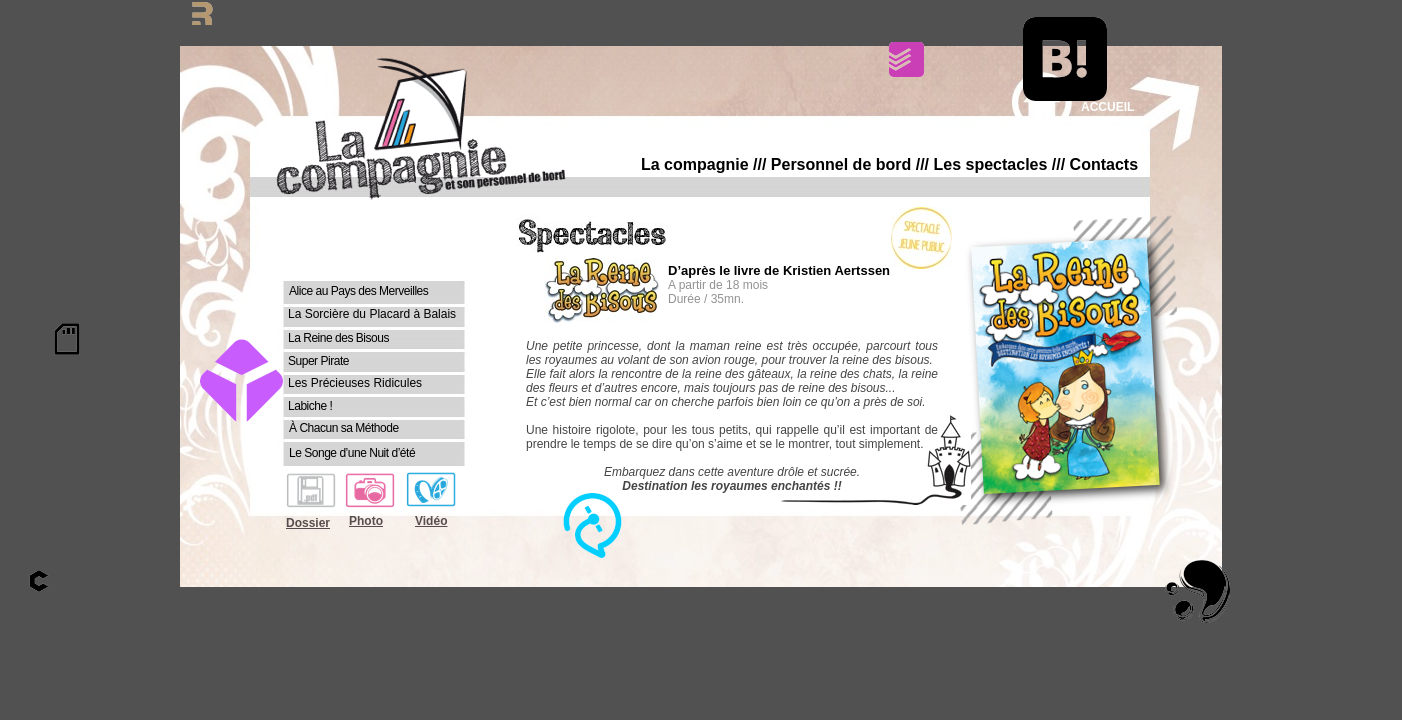 The image size is (1402, 720). What do you see at coordinates (1197, 591) in the screenshot?
I see `mercurial version control system logo` at bounding box center [1197, 591].